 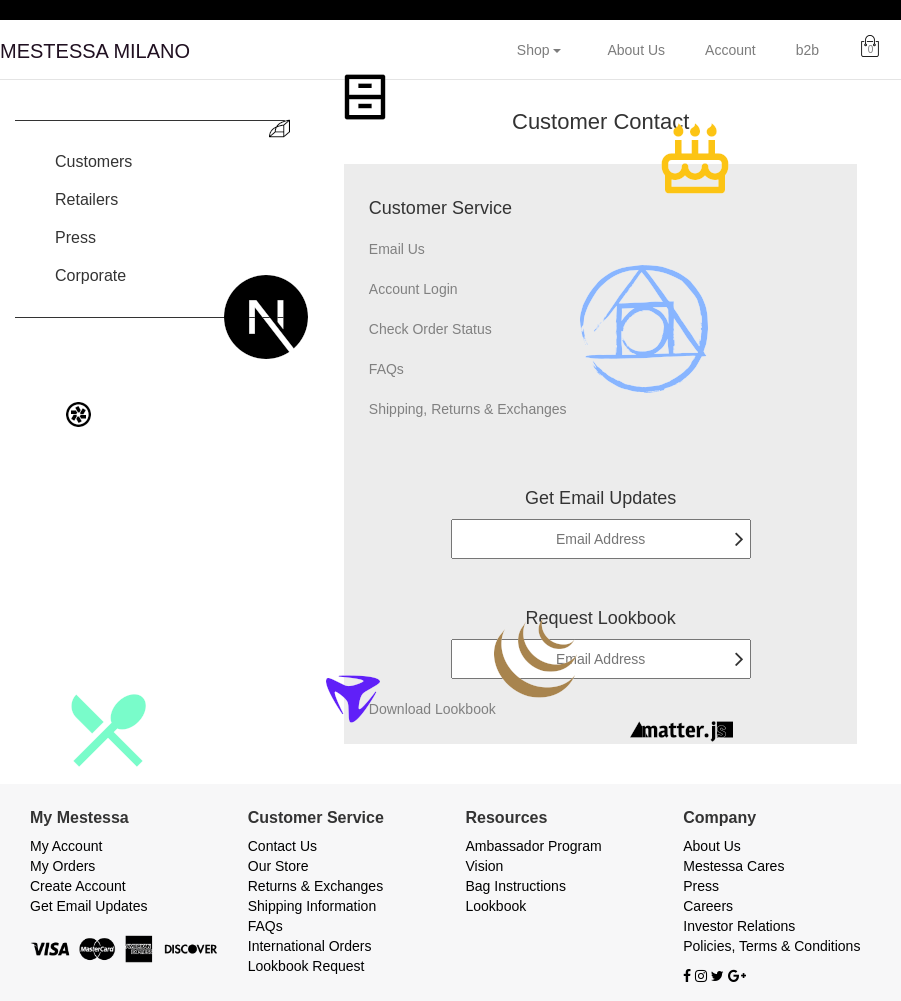 I want to click on find nearby restaurants, so click(x=108, y=728).